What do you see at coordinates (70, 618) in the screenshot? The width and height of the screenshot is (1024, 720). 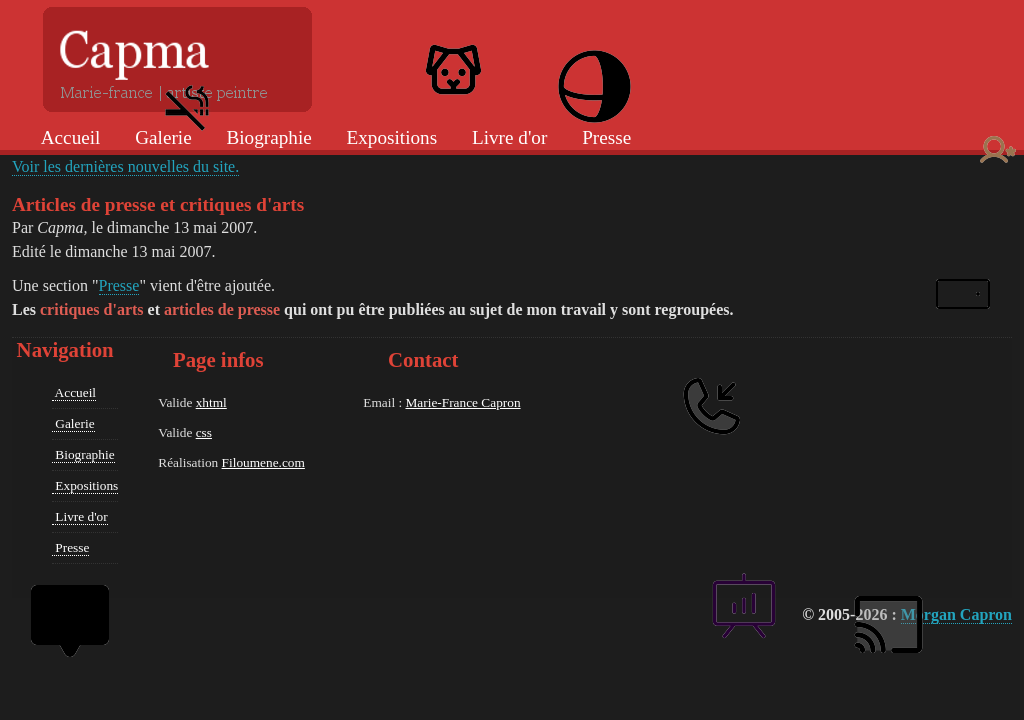 I see `open chat or messaging` at bounding box center [70, 618].